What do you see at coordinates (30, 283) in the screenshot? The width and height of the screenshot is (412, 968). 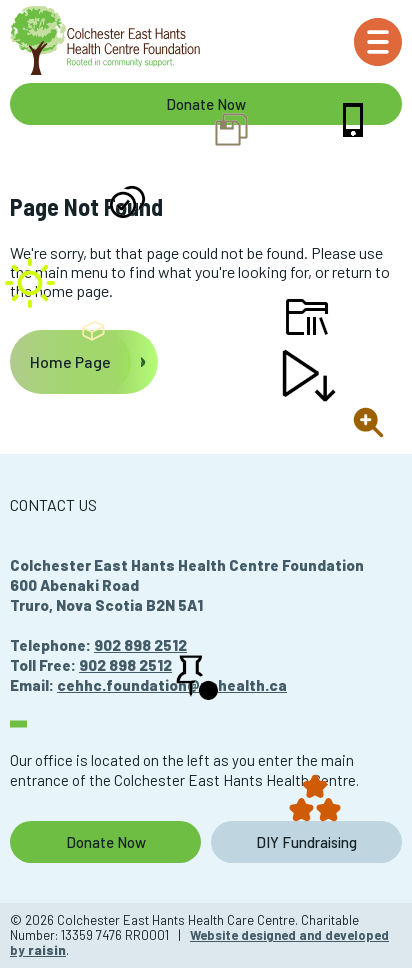 I see `switch to light mode` at bounding box center [30, 283].